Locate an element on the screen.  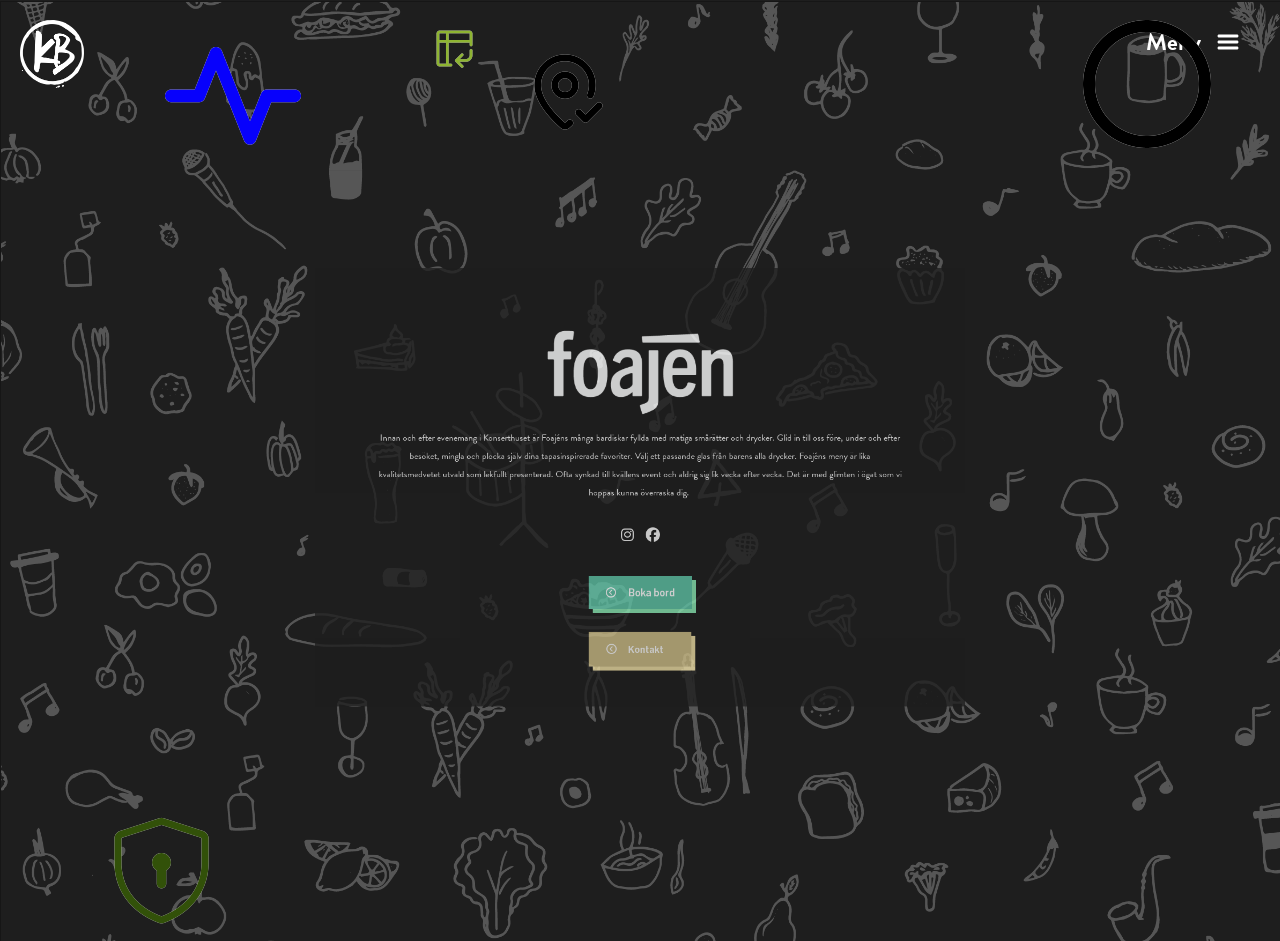
pivot data by column in a table or spreadsheet is located at coordinates (454, 48).